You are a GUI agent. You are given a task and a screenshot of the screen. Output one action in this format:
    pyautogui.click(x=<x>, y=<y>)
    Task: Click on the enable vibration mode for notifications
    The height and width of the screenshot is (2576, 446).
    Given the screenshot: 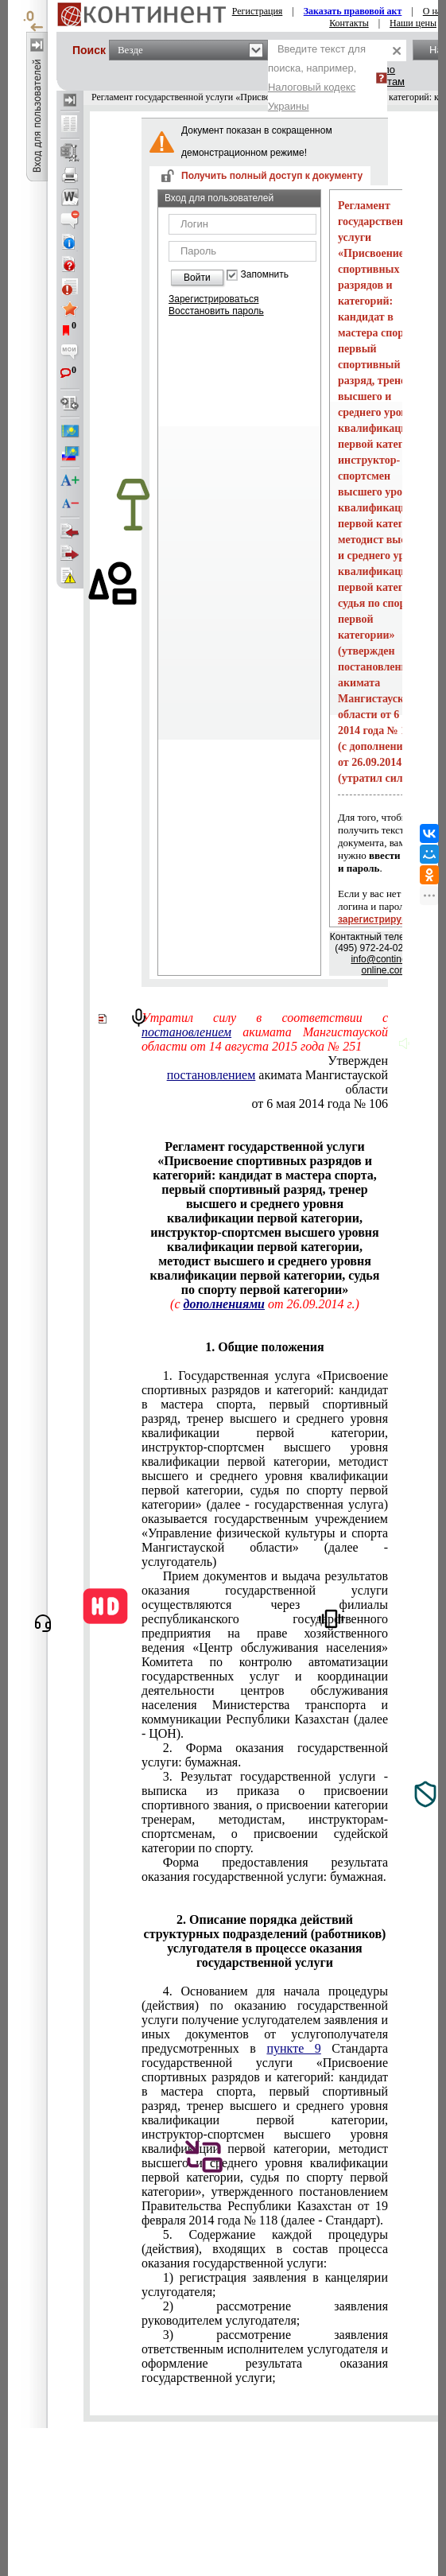 What is the action you would take?
    pyautogui.click(x=331, y=1618)
    